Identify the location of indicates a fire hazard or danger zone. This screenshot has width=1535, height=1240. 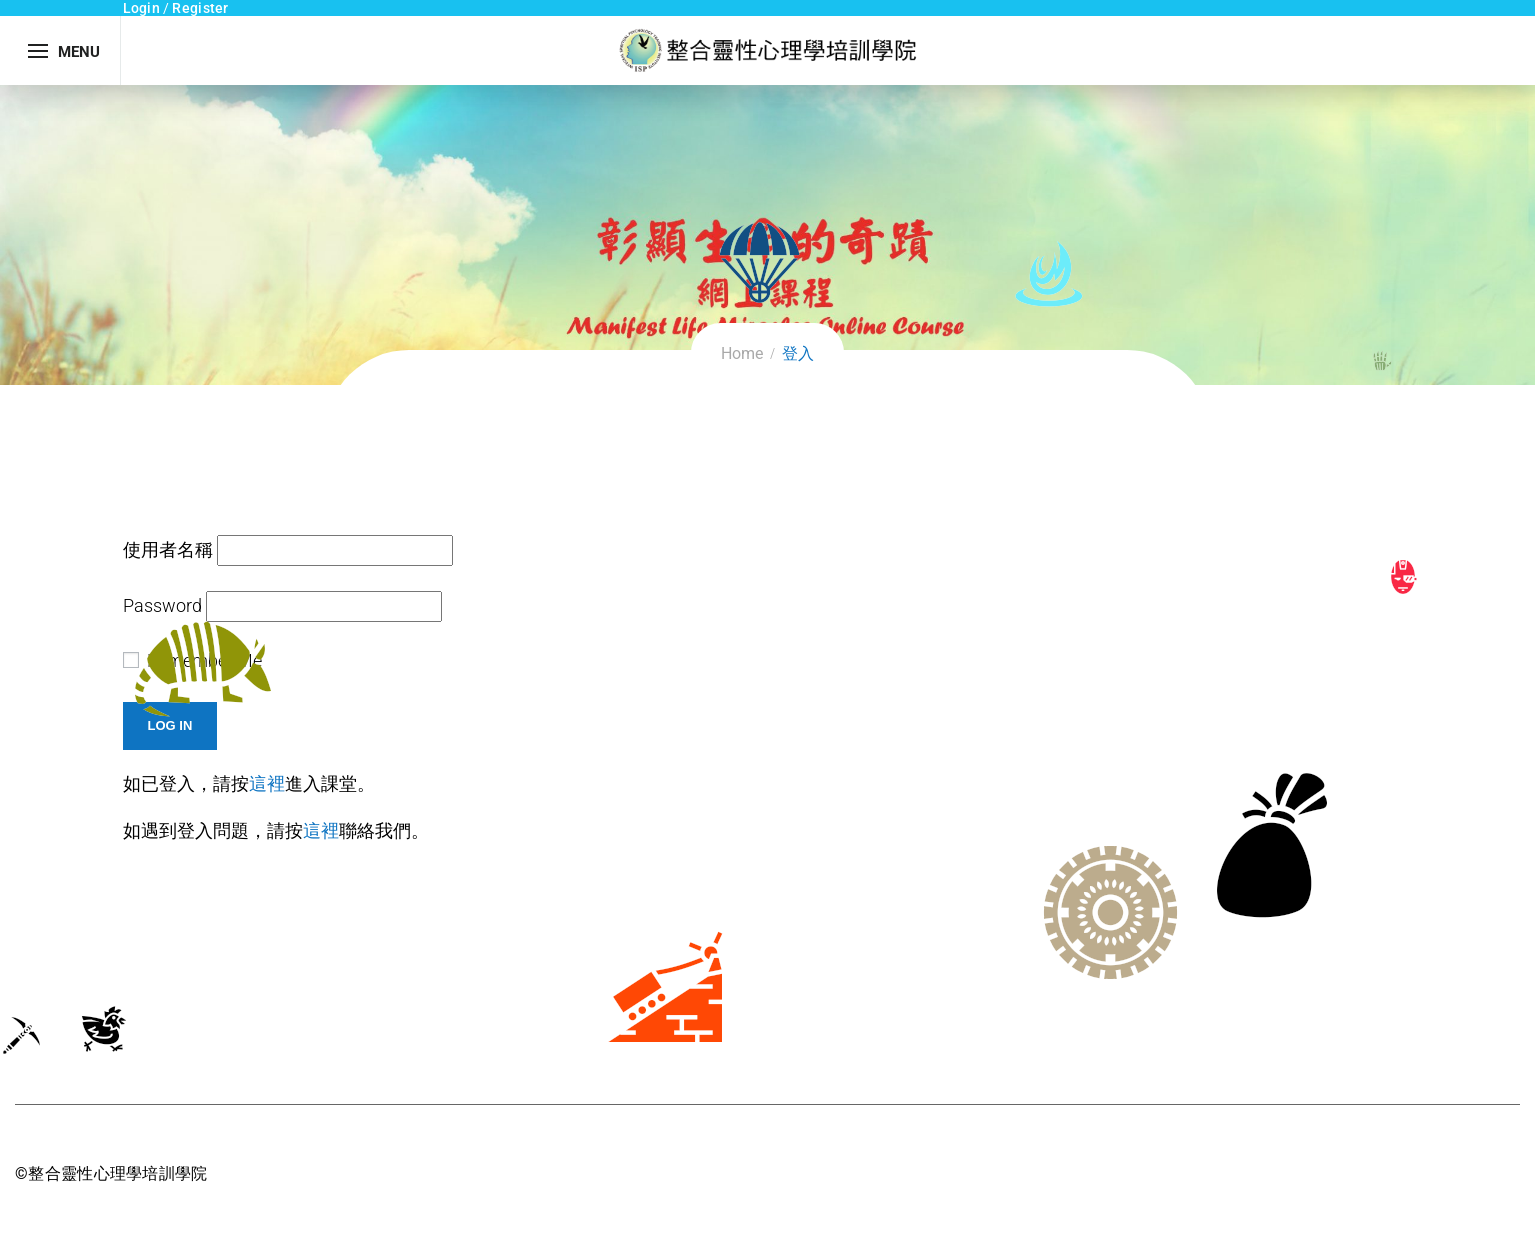
(1049, 273).